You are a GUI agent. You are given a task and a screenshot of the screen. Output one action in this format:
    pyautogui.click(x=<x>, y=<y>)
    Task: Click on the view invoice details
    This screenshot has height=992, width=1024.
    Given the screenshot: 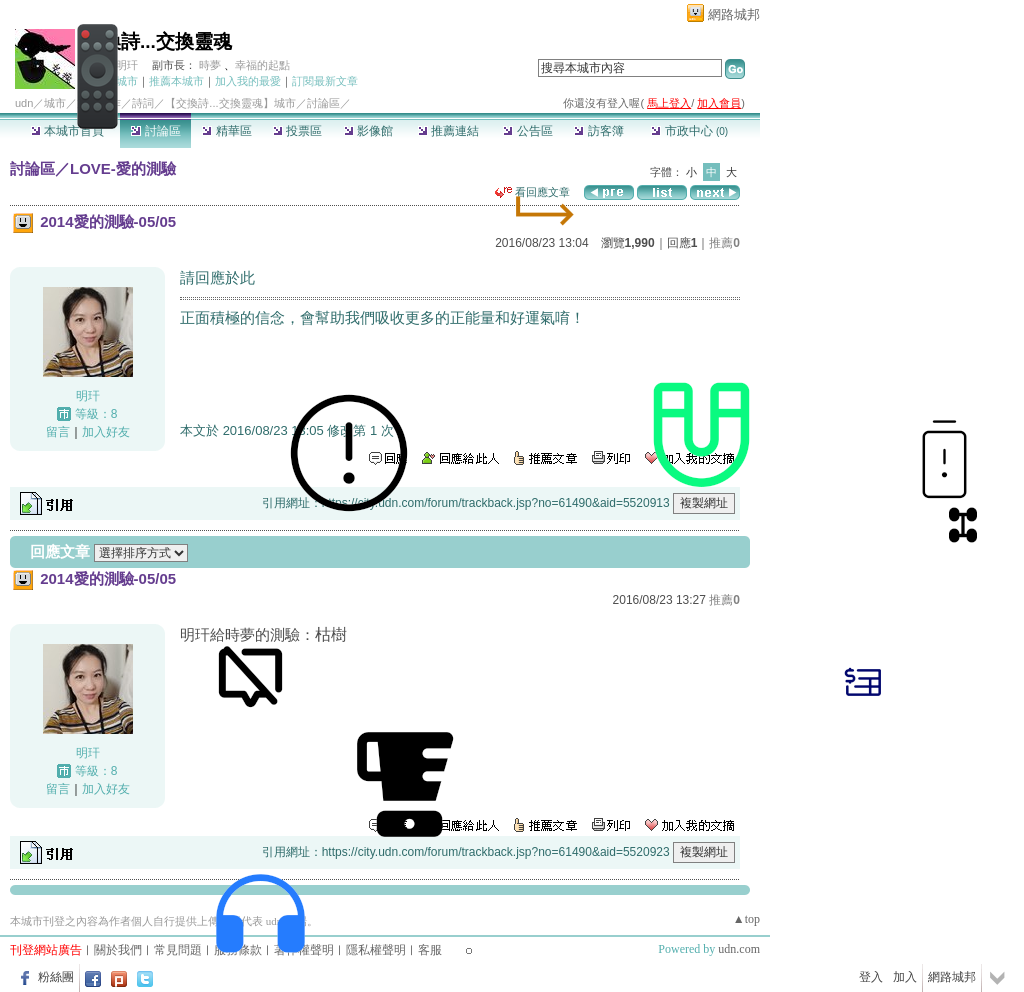 What is the action you would take?
    pyautogui.click(x=863, y=682)
    